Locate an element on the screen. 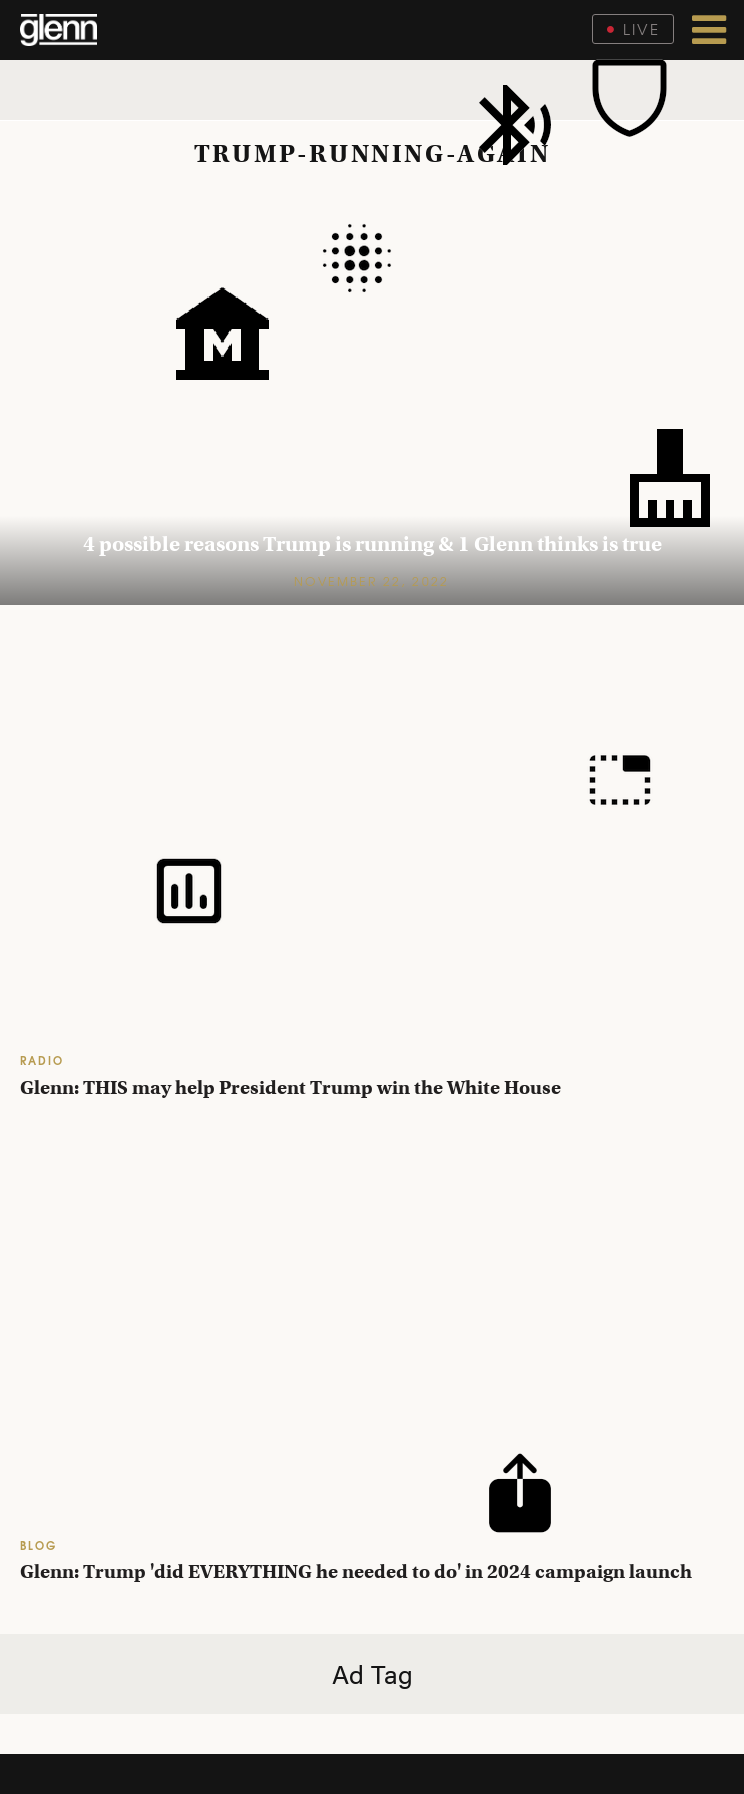 This screenshot has width=744, height=1794. access security settings is located at coordinates (629, 93).